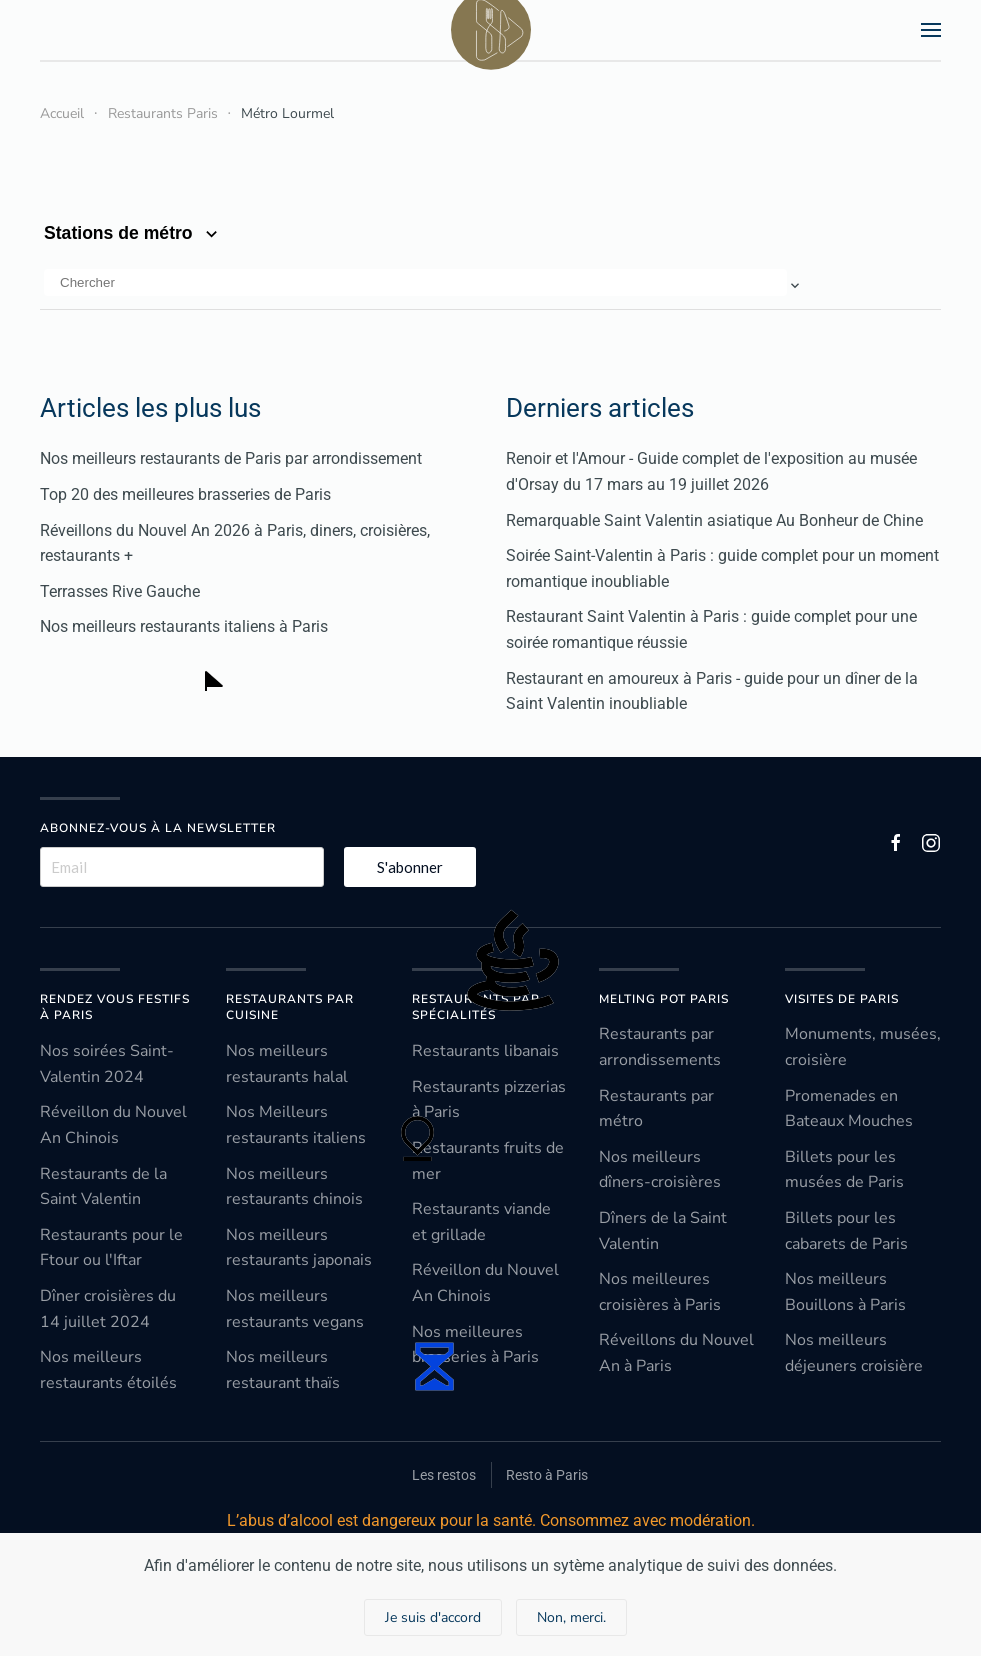 The width and height of the screenshot is (981, 1656). I want to click on indicates java programming language or technology, so click(514, 964).